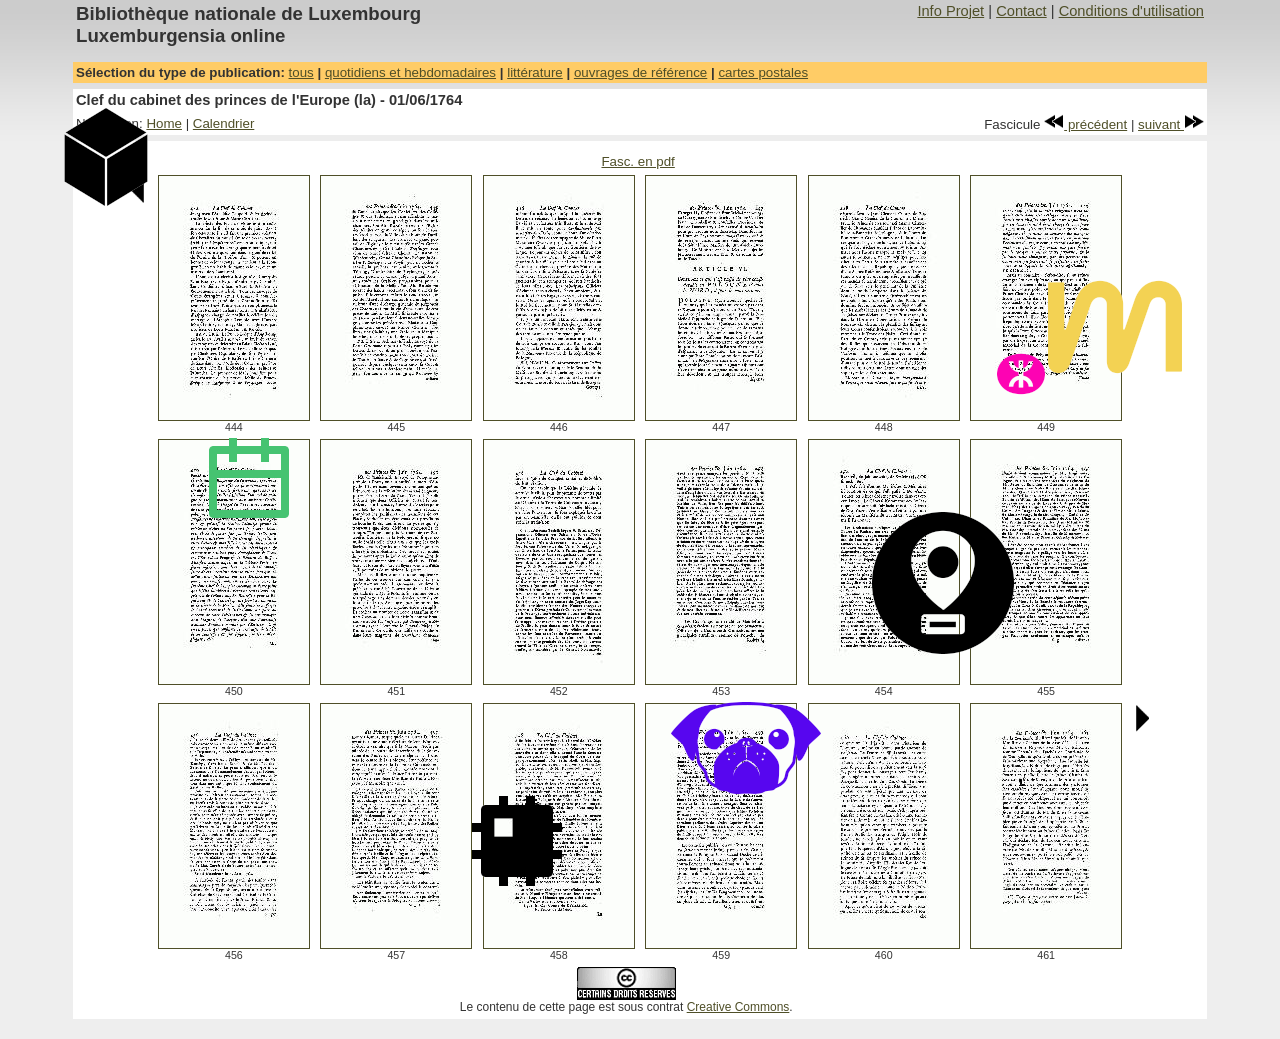  What do you see at coordinates (1115, 327) in the screenshot?
I see `open the Mezmo app` at bounding box center [1115, 327].